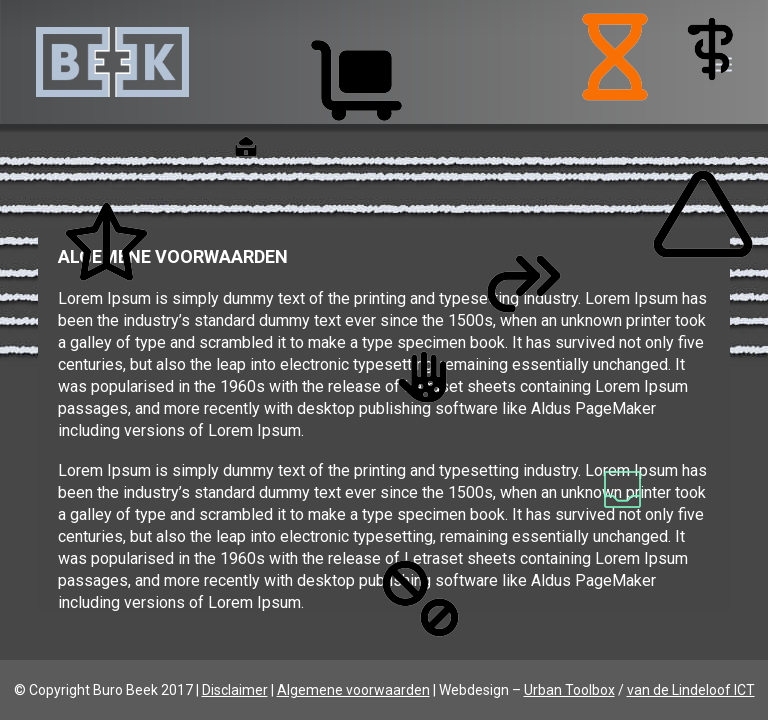 Image resolution: width=768 pixels, height=720 pixels. I want to click on find nearby mosques, so click(246, 147).